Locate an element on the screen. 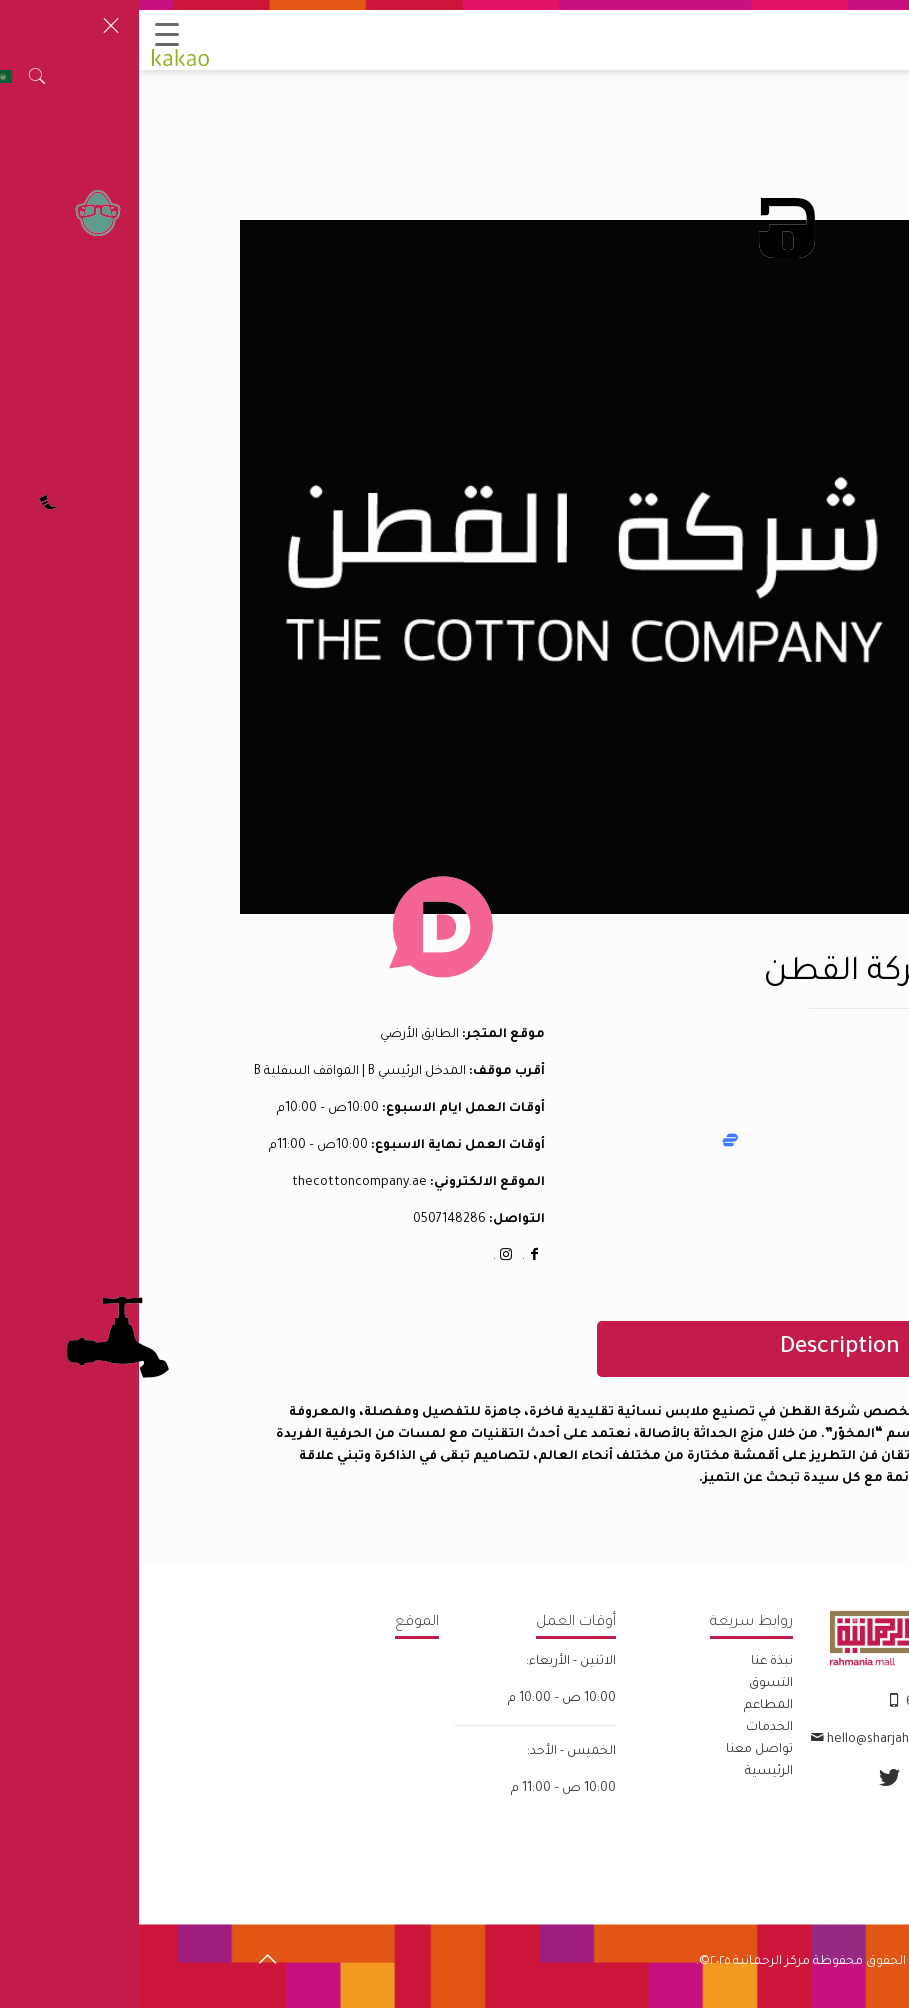 The image size is (909, 2008). open MetaGer search engine is located at coordinates (787, 228).